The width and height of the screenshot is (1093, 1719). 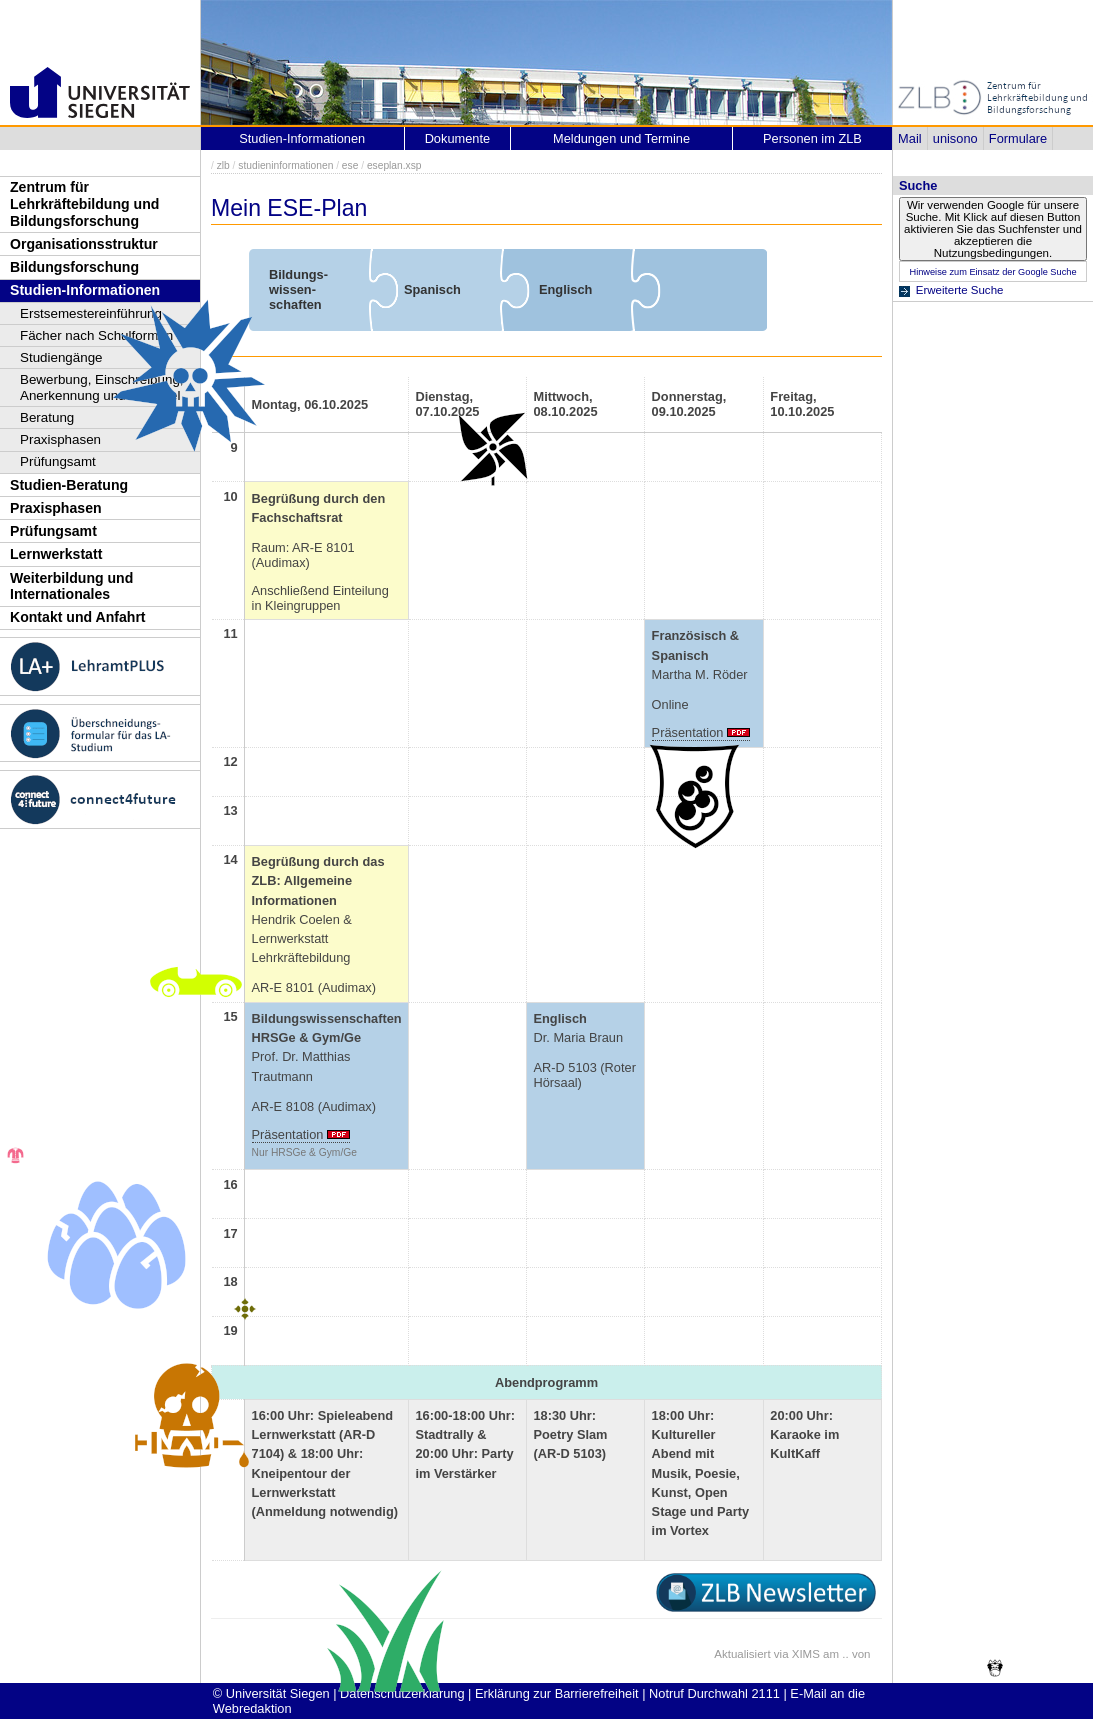 What do you see at coordinates (245, 1309) in the screenshot?
I see `indicates luck or chance-based game mechanic` at bounding box center [245, 1309].